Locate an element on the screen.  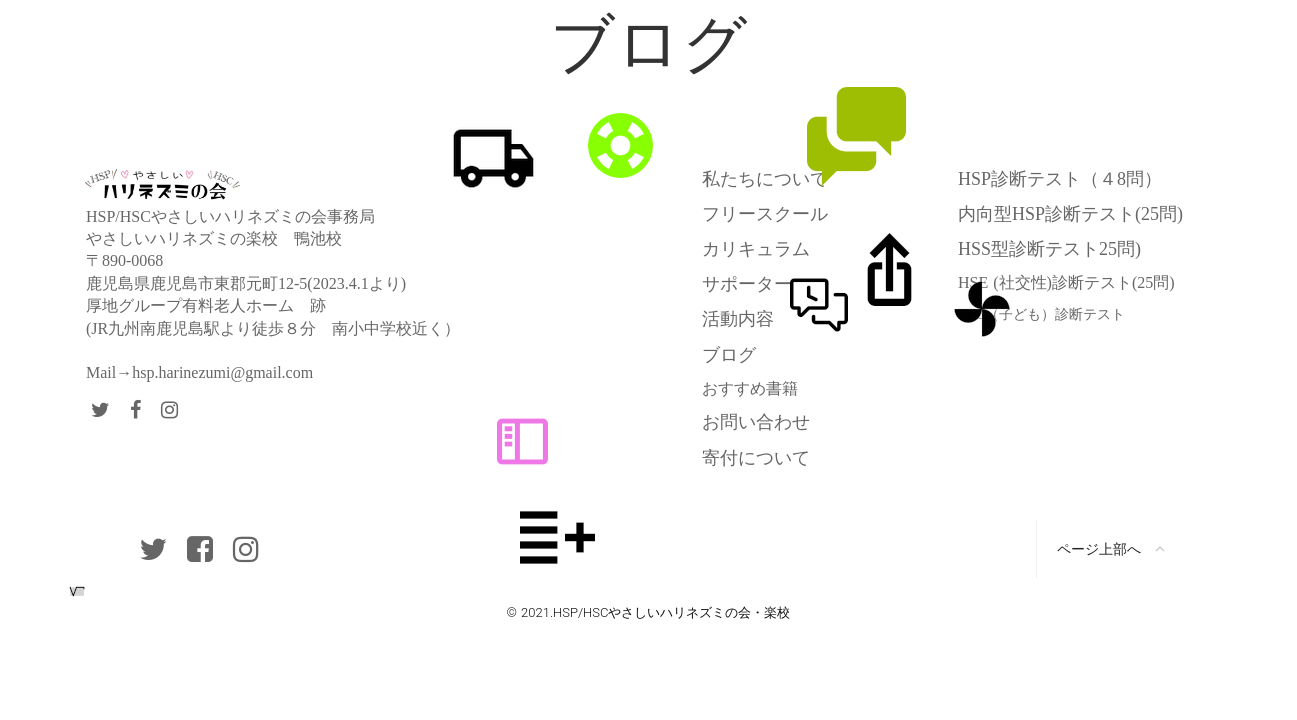
indicates an outdated or stale discussion thread is located at coordinates (819, 305).